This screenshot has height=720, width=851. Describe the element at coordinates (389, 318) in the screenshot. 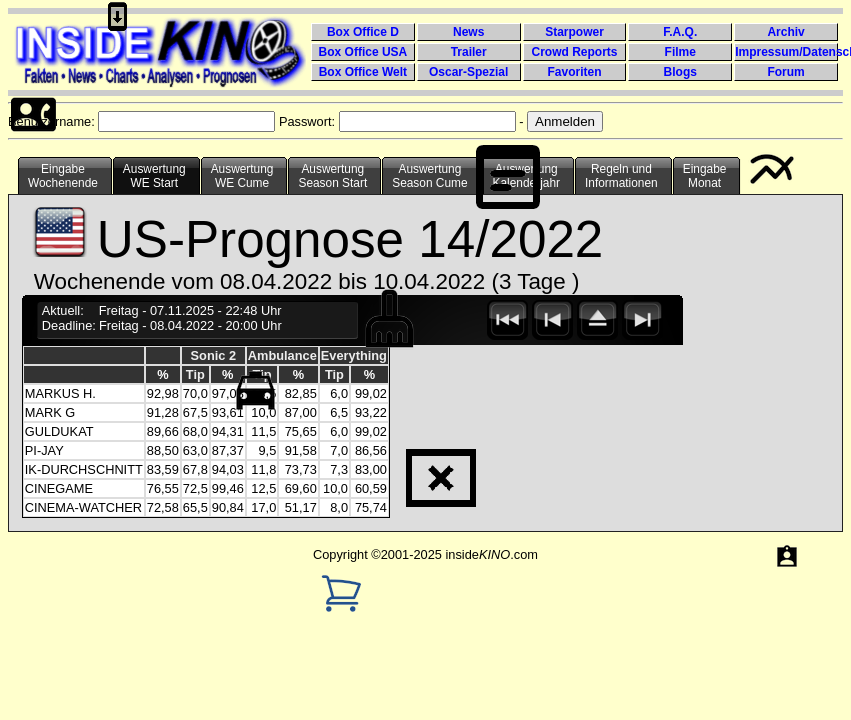

I see `access cleaning or housekeeping services` at that location.